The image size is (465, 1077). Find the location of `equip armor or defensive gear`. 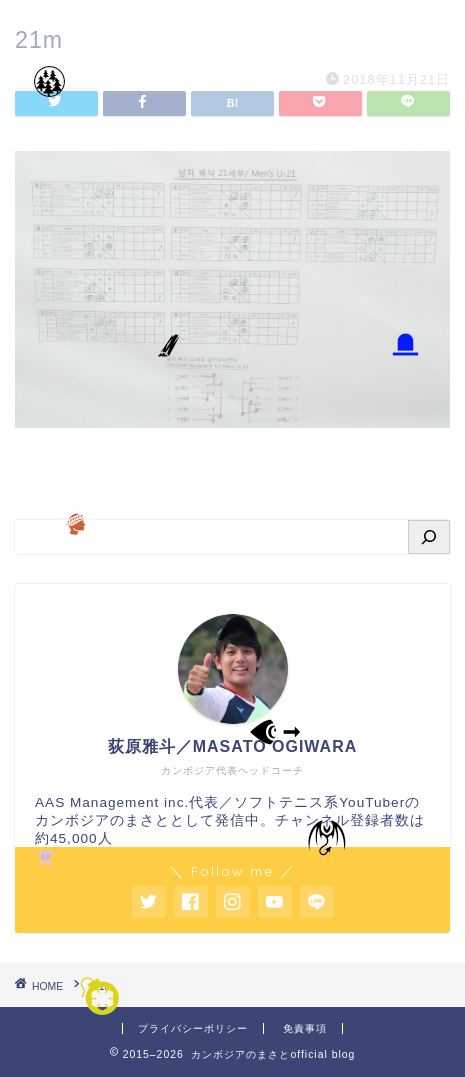

equip armor or defensive gear is located at coordinates (45, 857).